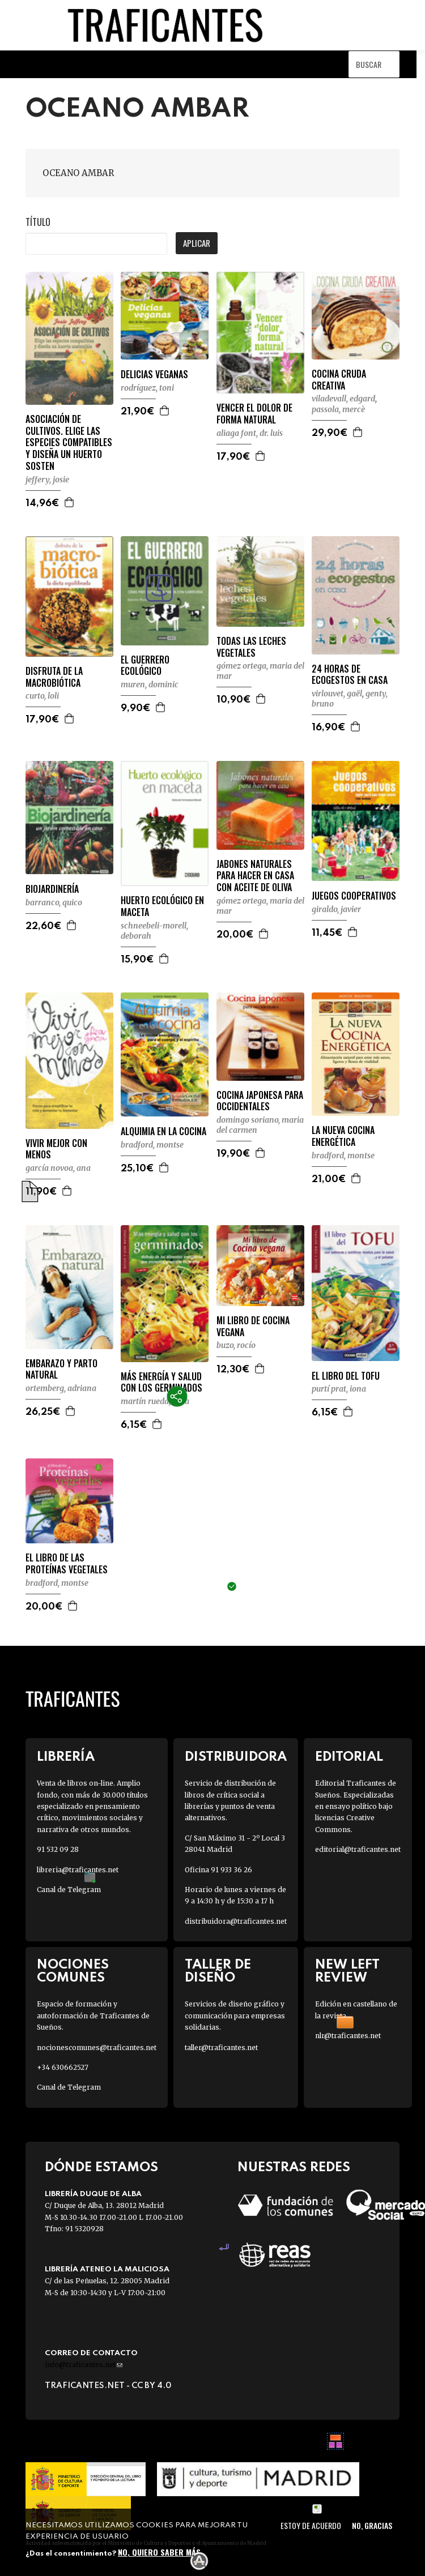 This screenshot has width=425, height=2576. I want to click on create a new folder, so click(90, 1877).